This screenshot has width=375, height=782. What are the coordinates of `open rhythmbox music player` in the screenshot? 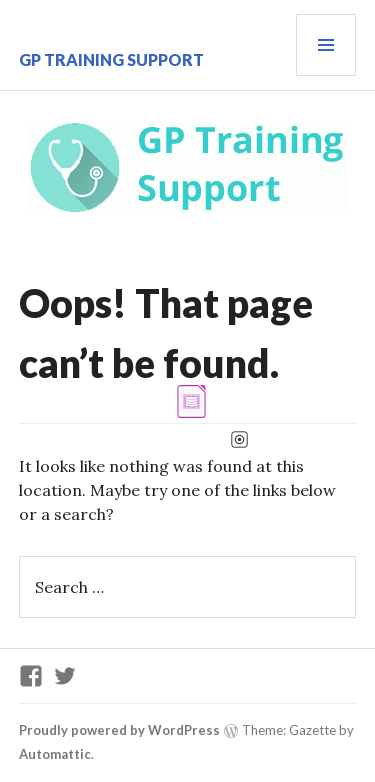 It's located at (239, 439).